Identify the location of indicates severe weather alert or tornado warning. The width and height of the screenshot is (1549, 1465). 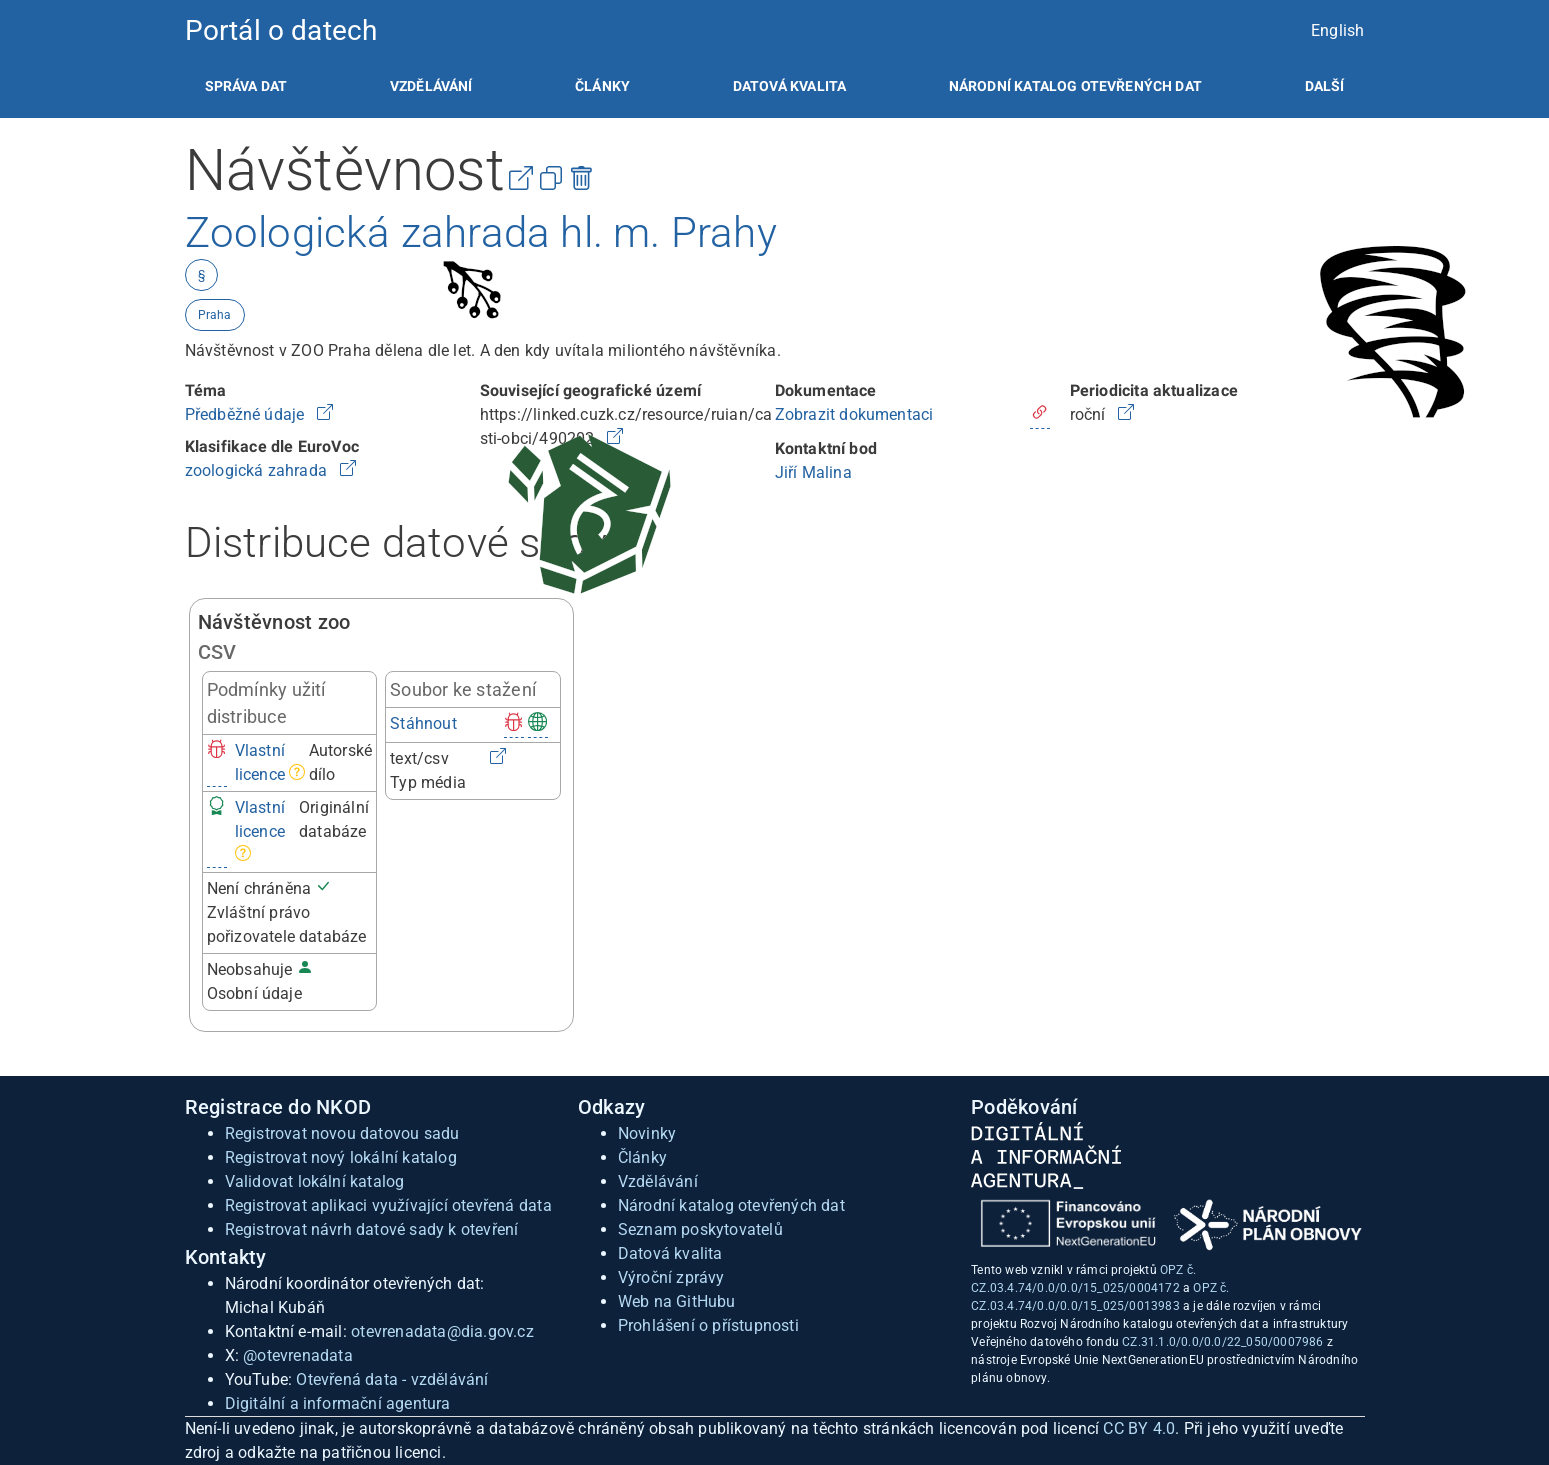
(1394, 332).